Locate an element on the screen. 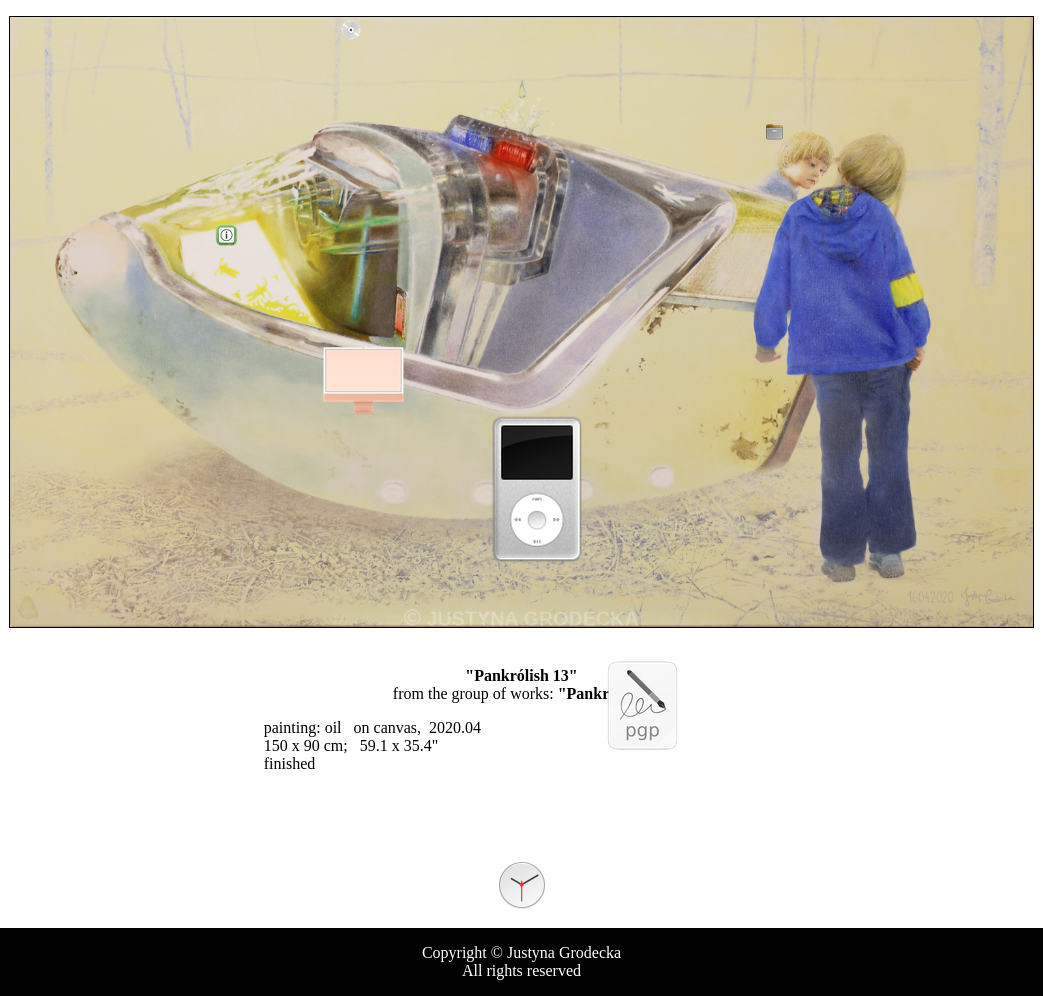 The image size is (1043, 996). represents a DVD+R writable disc is located at coordinates (351, 30).